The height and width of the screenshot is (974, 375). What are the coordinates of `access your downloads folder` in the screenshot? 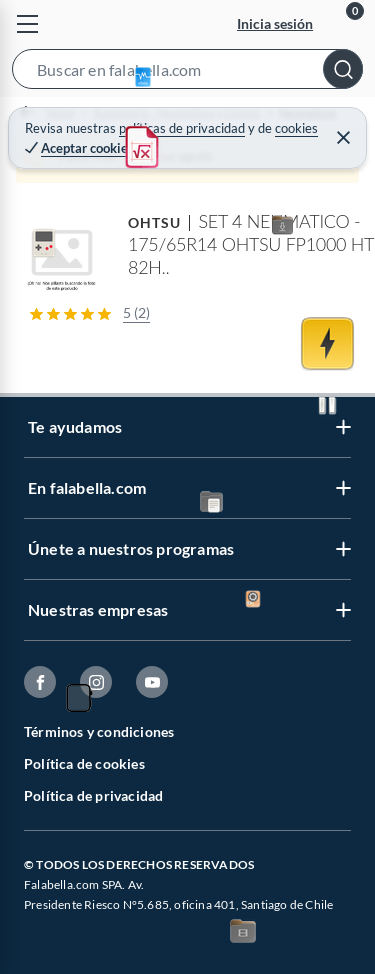 It's located at (282, 224).